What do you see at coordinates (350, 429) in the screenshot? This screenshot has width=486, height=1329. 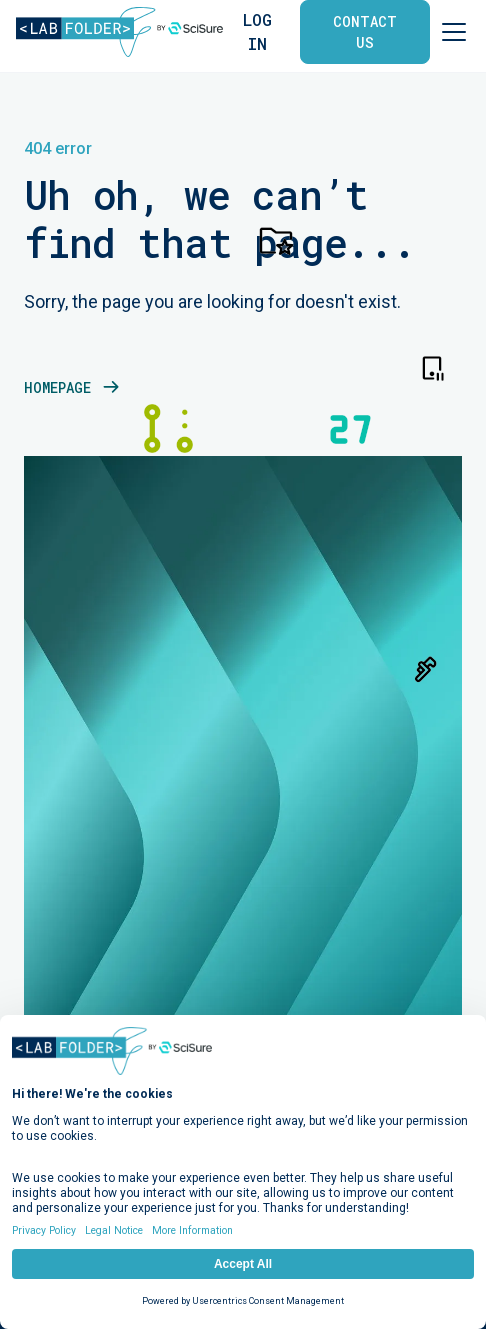 I see `indicates item number 27 in a list or sequence` at bounding box center [350, 429].